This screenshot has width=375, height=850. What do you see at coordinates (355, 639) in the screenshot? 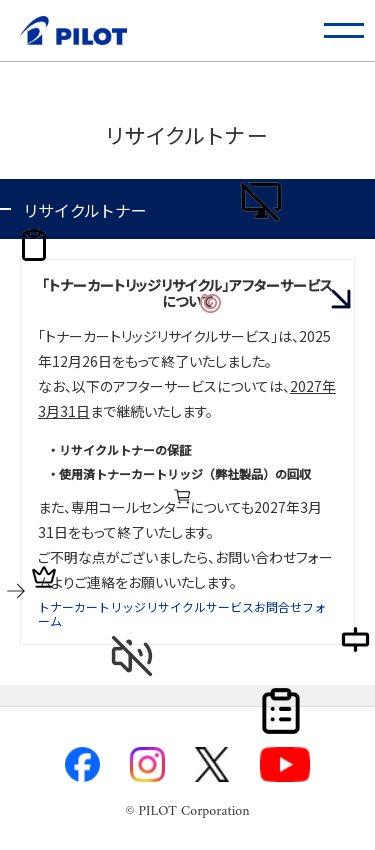
I see `center align element horizontally` at bounding box center [355, 639].